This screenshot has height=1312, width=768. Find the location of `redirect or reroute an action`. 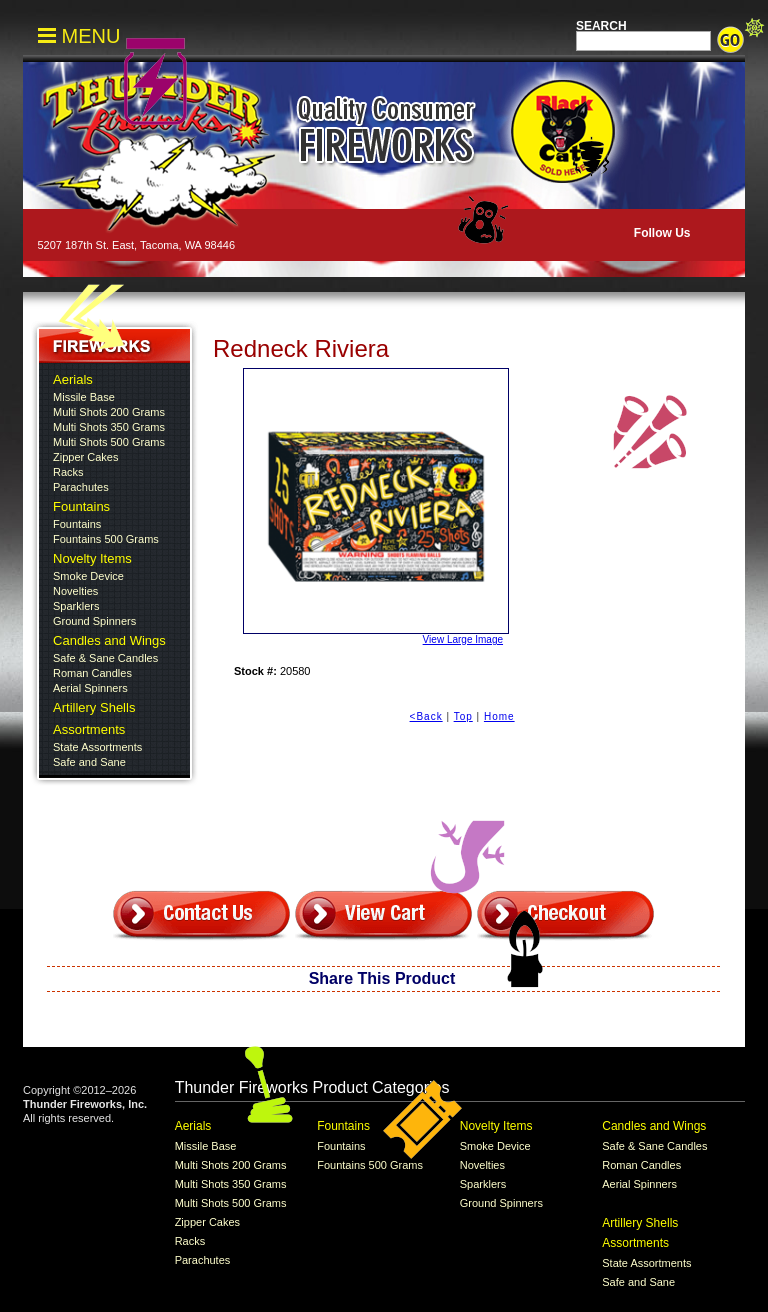

redirect or reroute an action is located at coordinates (91, 317).